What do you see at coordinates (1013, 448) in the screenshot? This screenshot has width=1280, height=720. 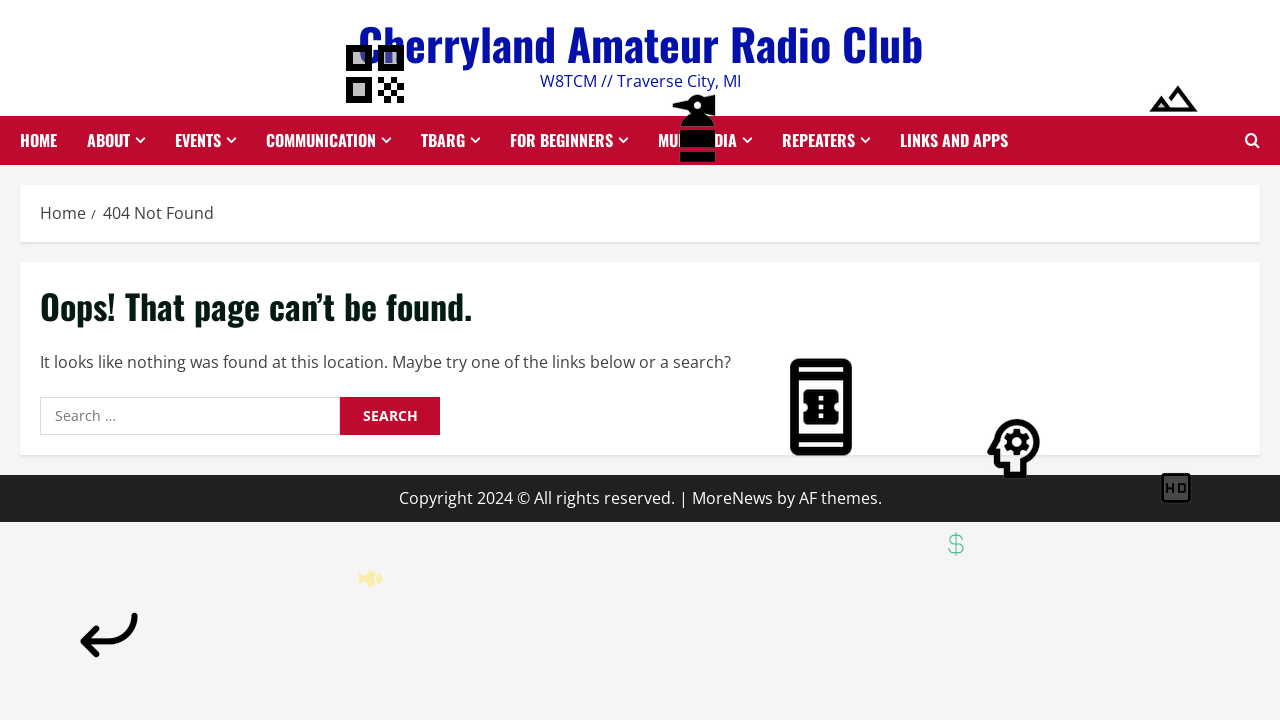 I see `access mental health or psychology features` at bounding box center [1013, 448].